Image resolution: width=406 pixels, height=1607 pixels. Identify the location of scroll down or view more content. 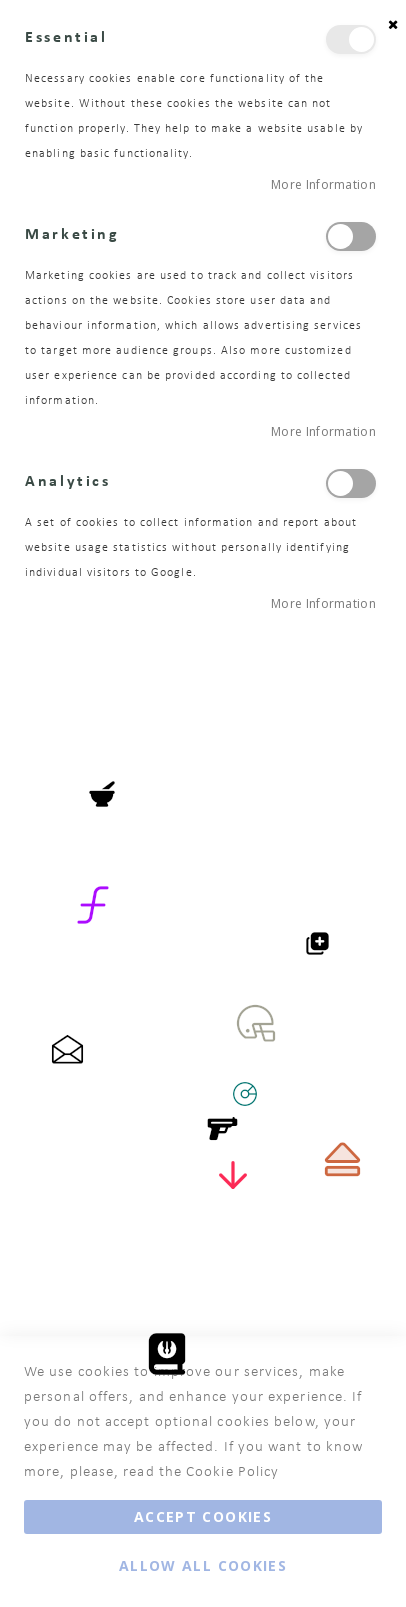
(233, 1175).